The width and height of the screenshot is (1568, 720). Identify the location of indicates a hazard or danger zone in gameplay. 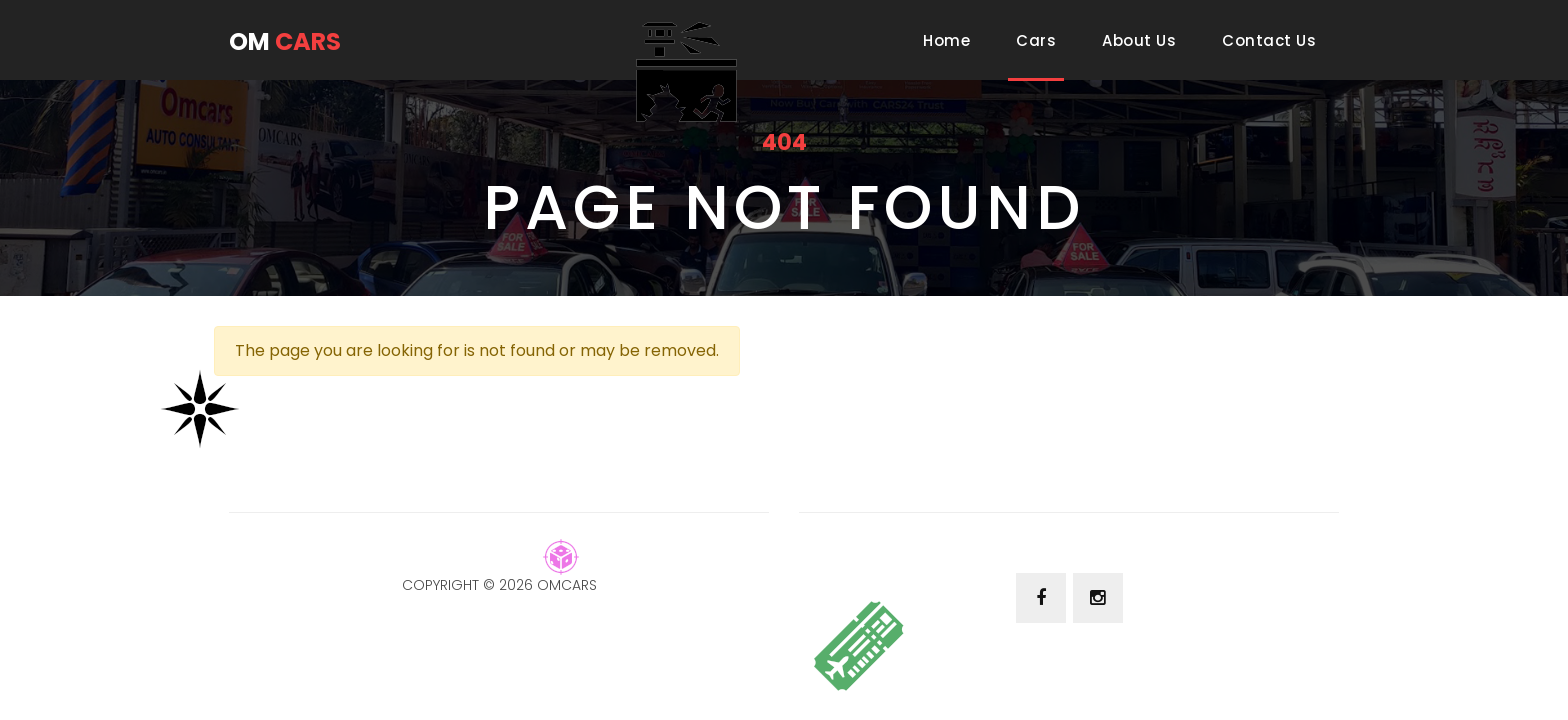
(200, 409).